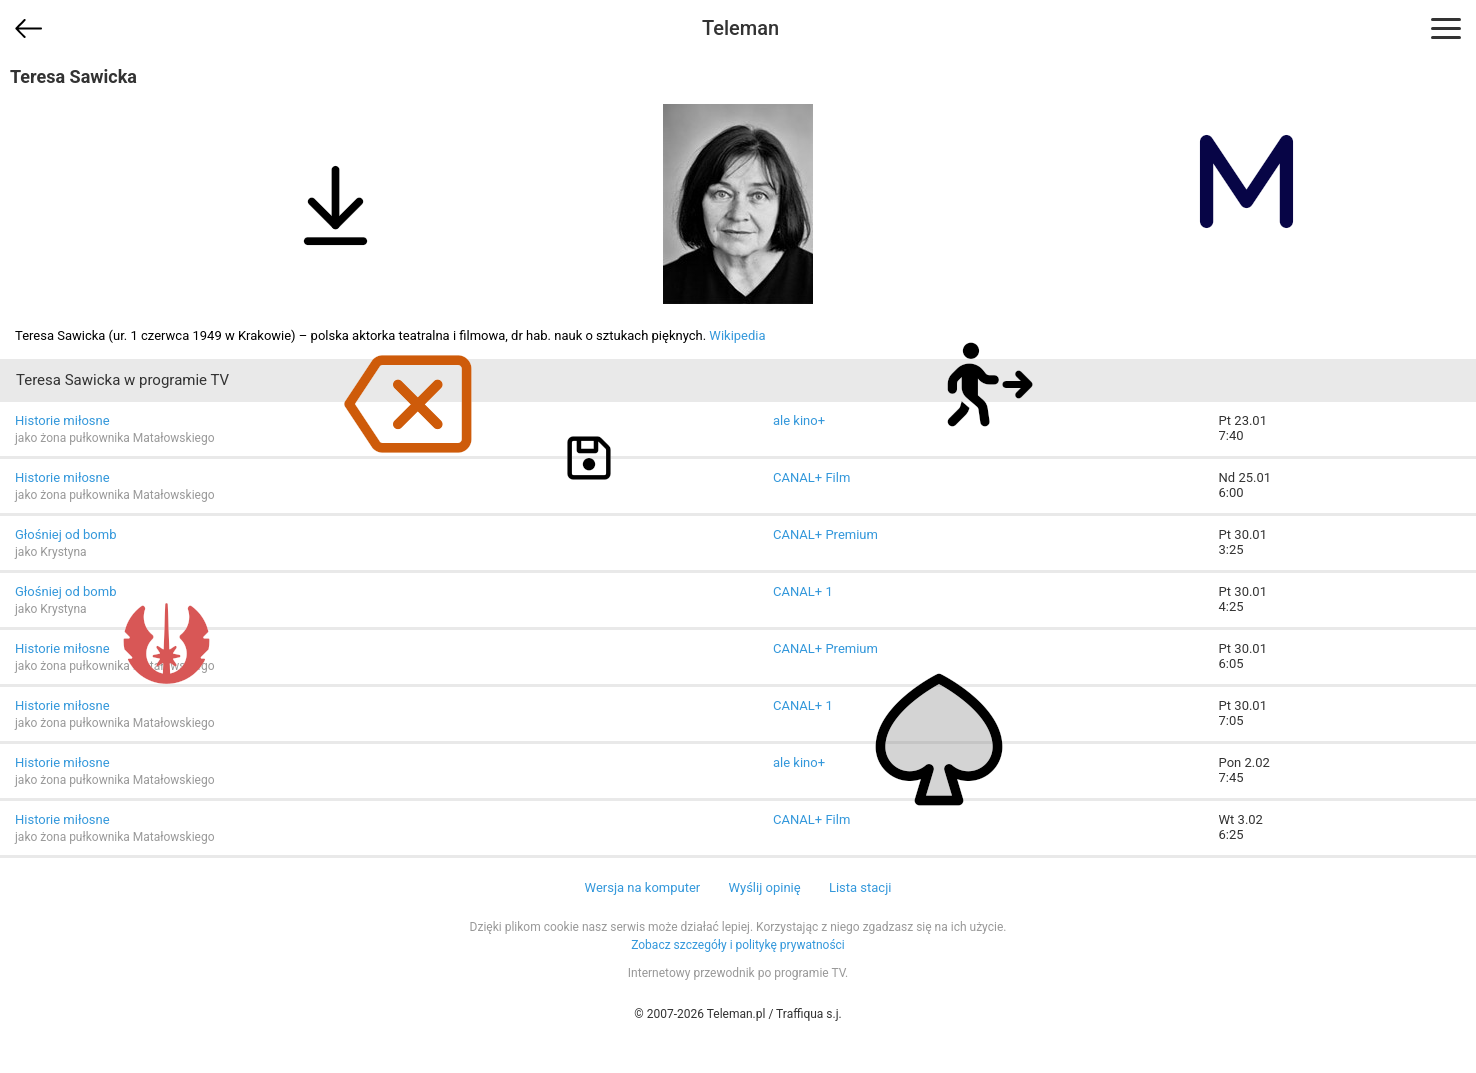  I want to click on download a file to your device, so click(335, 205).